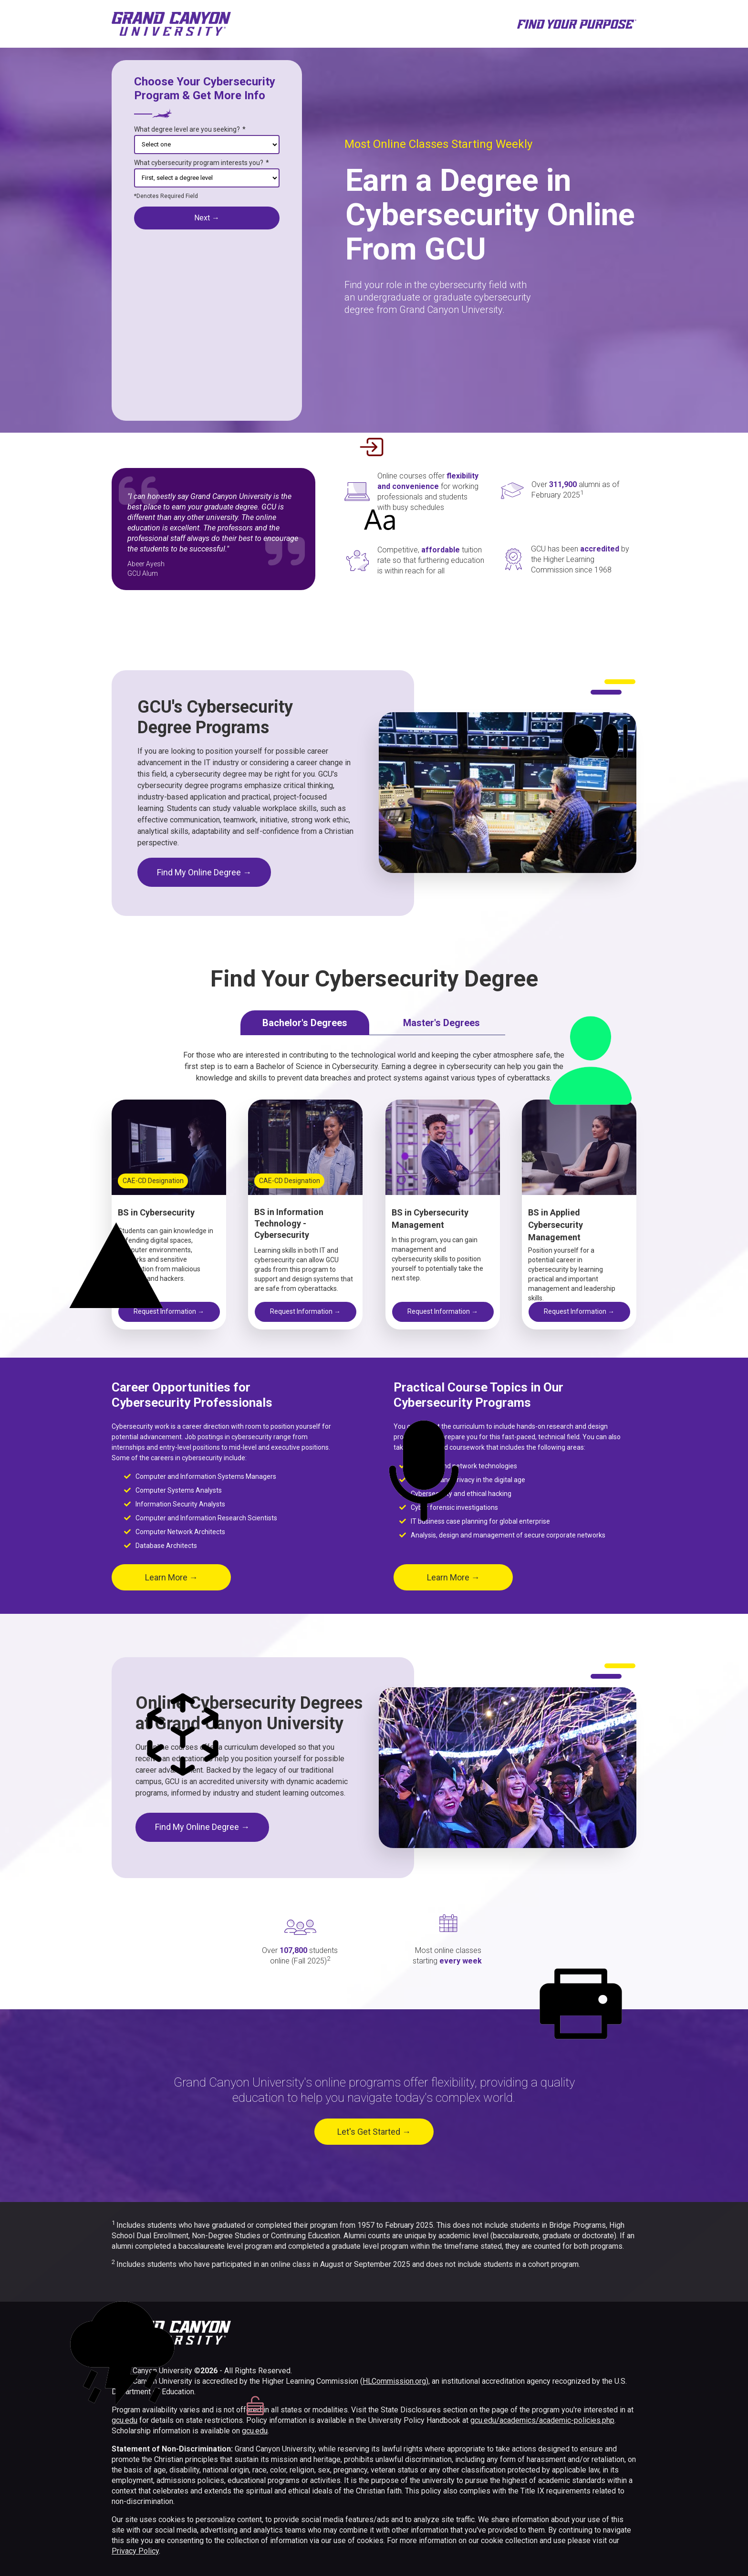 This screenshot has height=2576, width=748. Describe the element at coordinates (116, 1267) in the screenshot. I see `indicates a warning or alert status` at that location.